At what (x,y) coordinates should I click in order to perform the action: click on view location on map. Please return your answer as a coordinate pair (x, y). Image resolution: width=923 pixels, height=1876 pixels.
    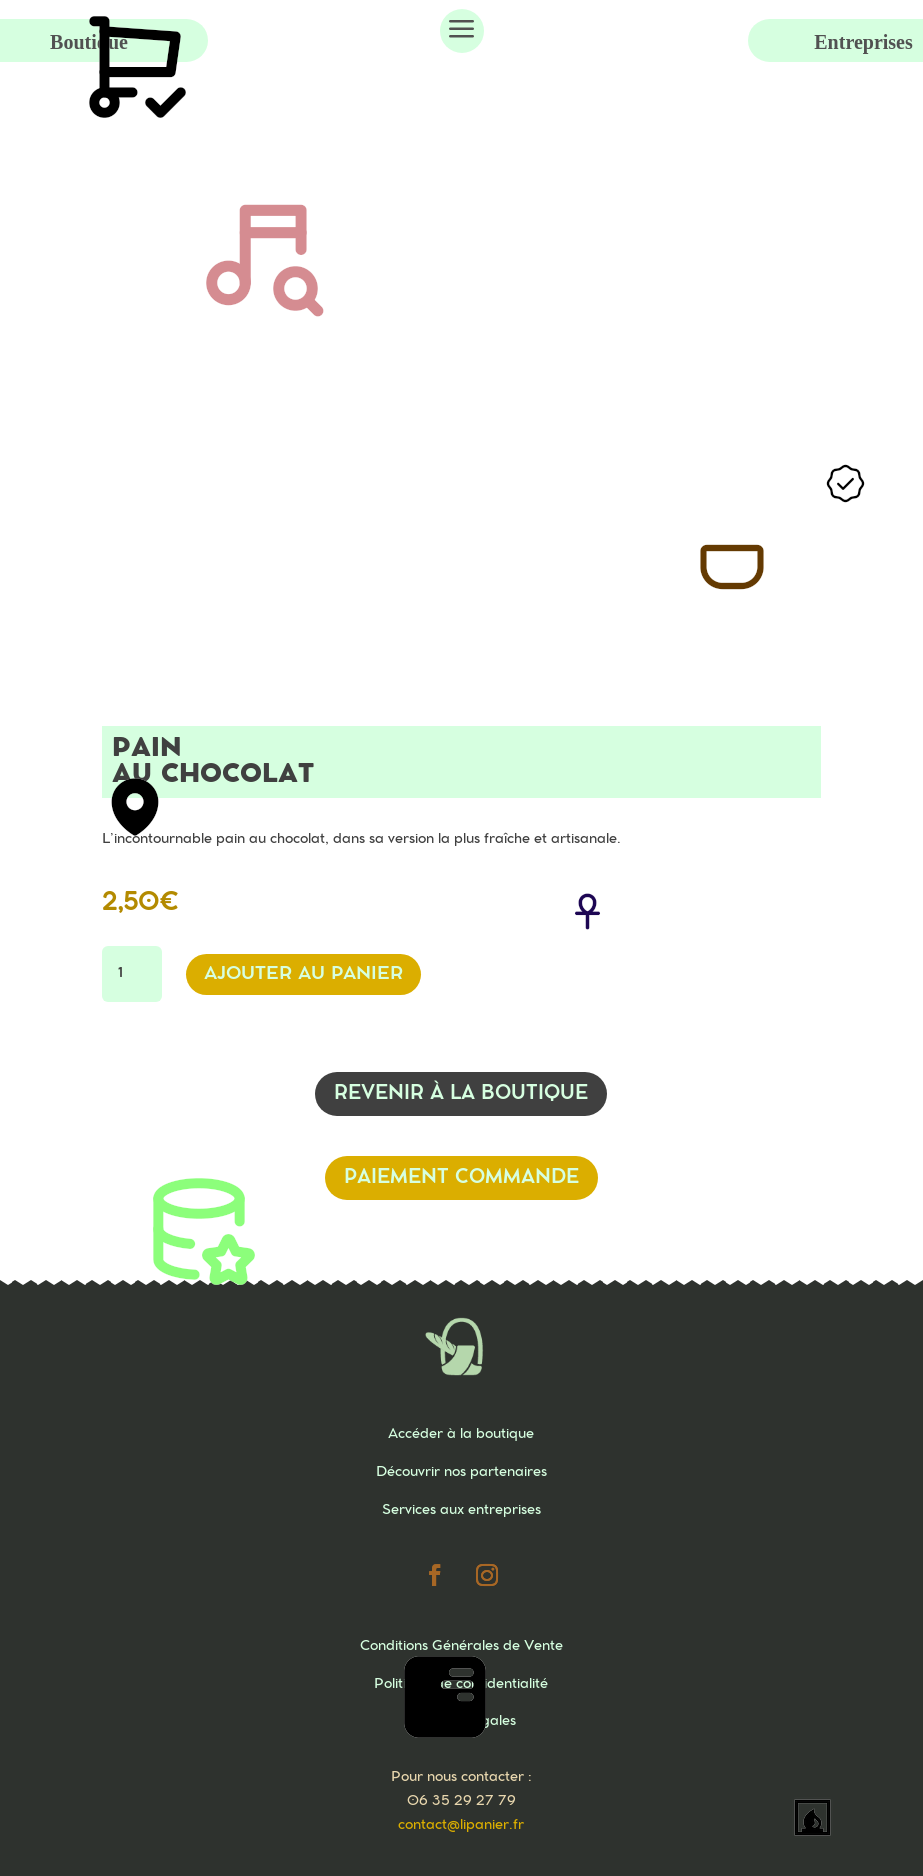
    Looking at the image, I should click on (135, 806).